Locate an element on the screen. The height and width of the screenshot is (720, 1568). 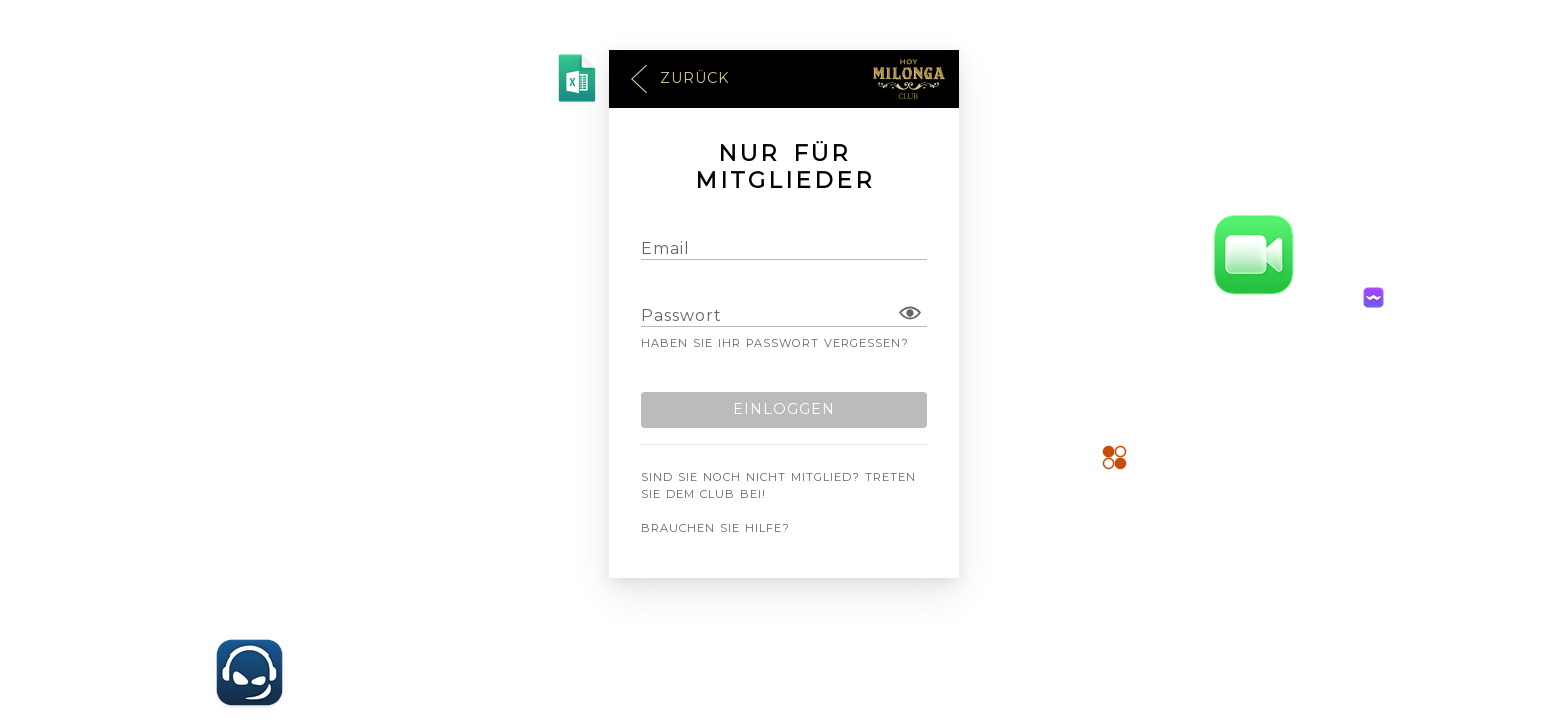
open ferdium messaging aggregator app is located at coordinates (1373, 297).